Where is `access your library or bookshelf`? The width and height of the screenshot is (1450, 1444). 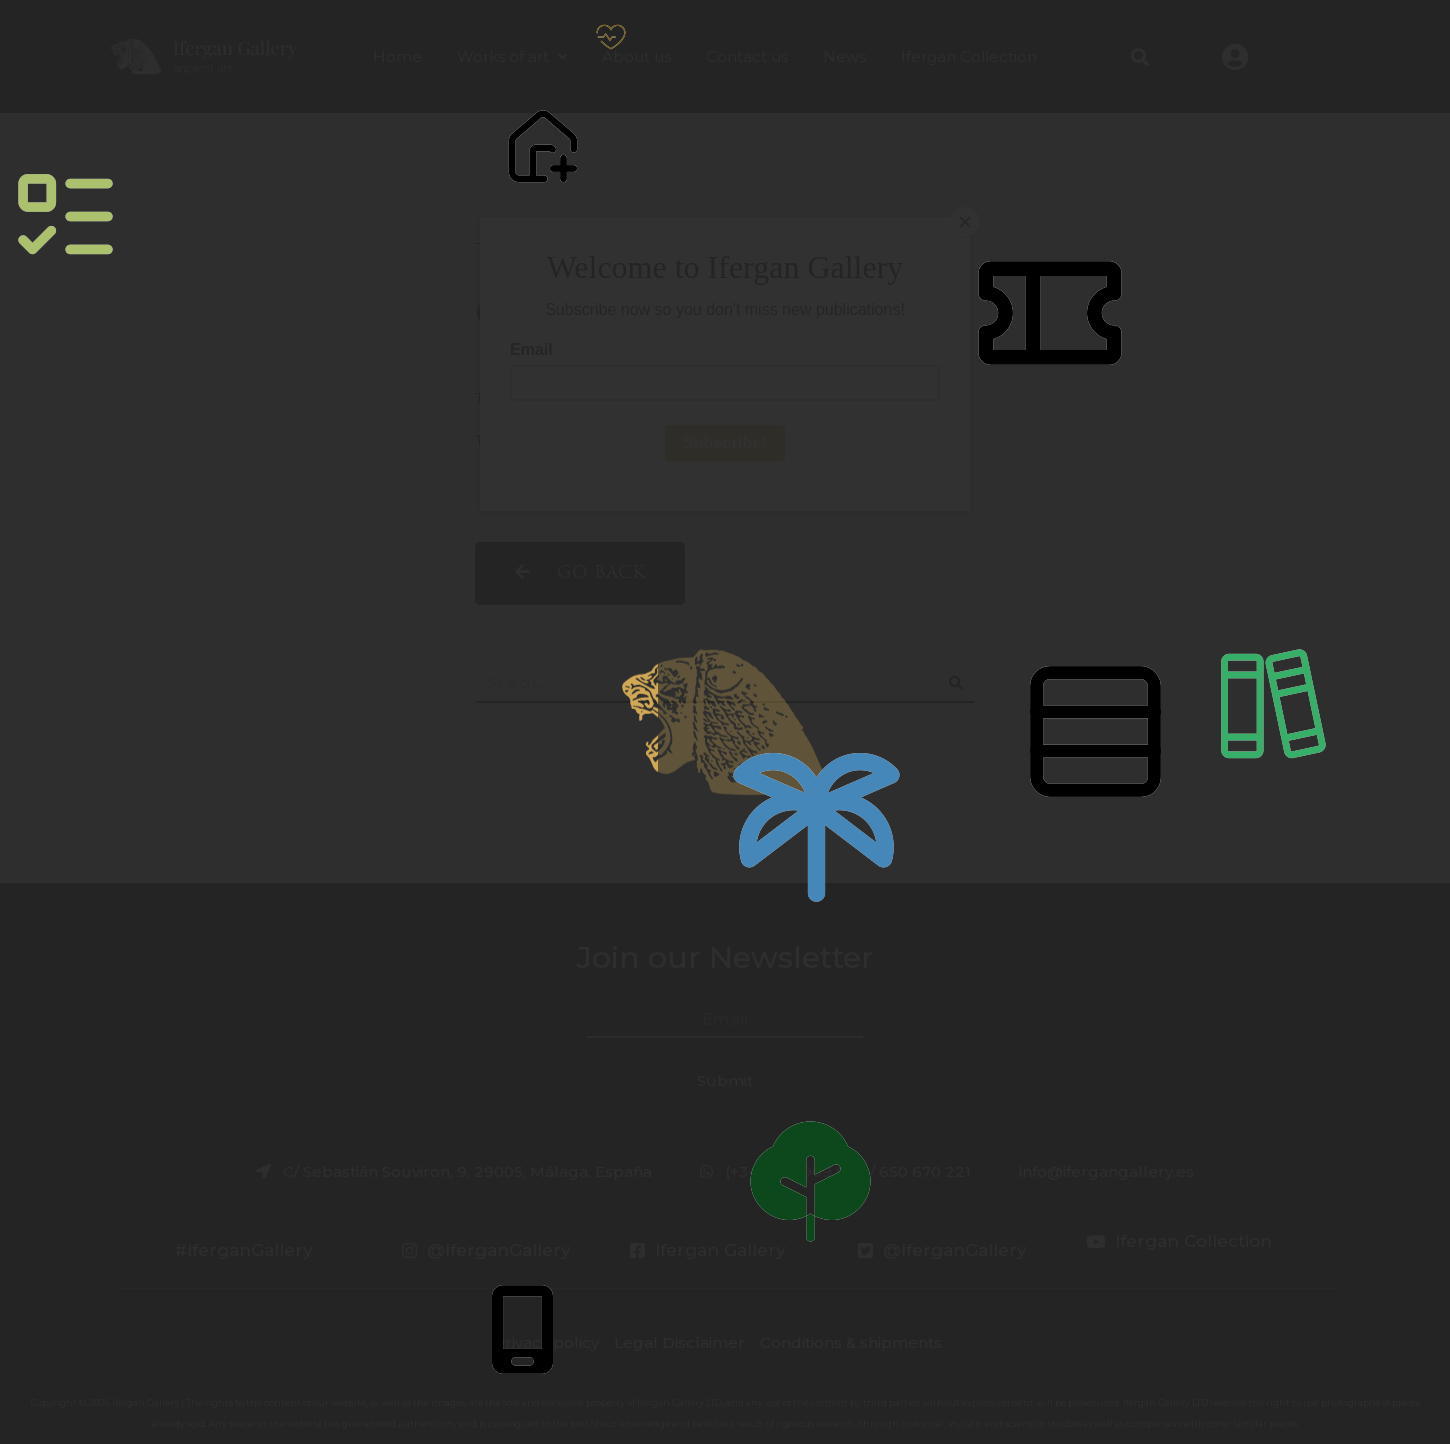
access your library or bookshelf is located at coordinates (1269, 706).